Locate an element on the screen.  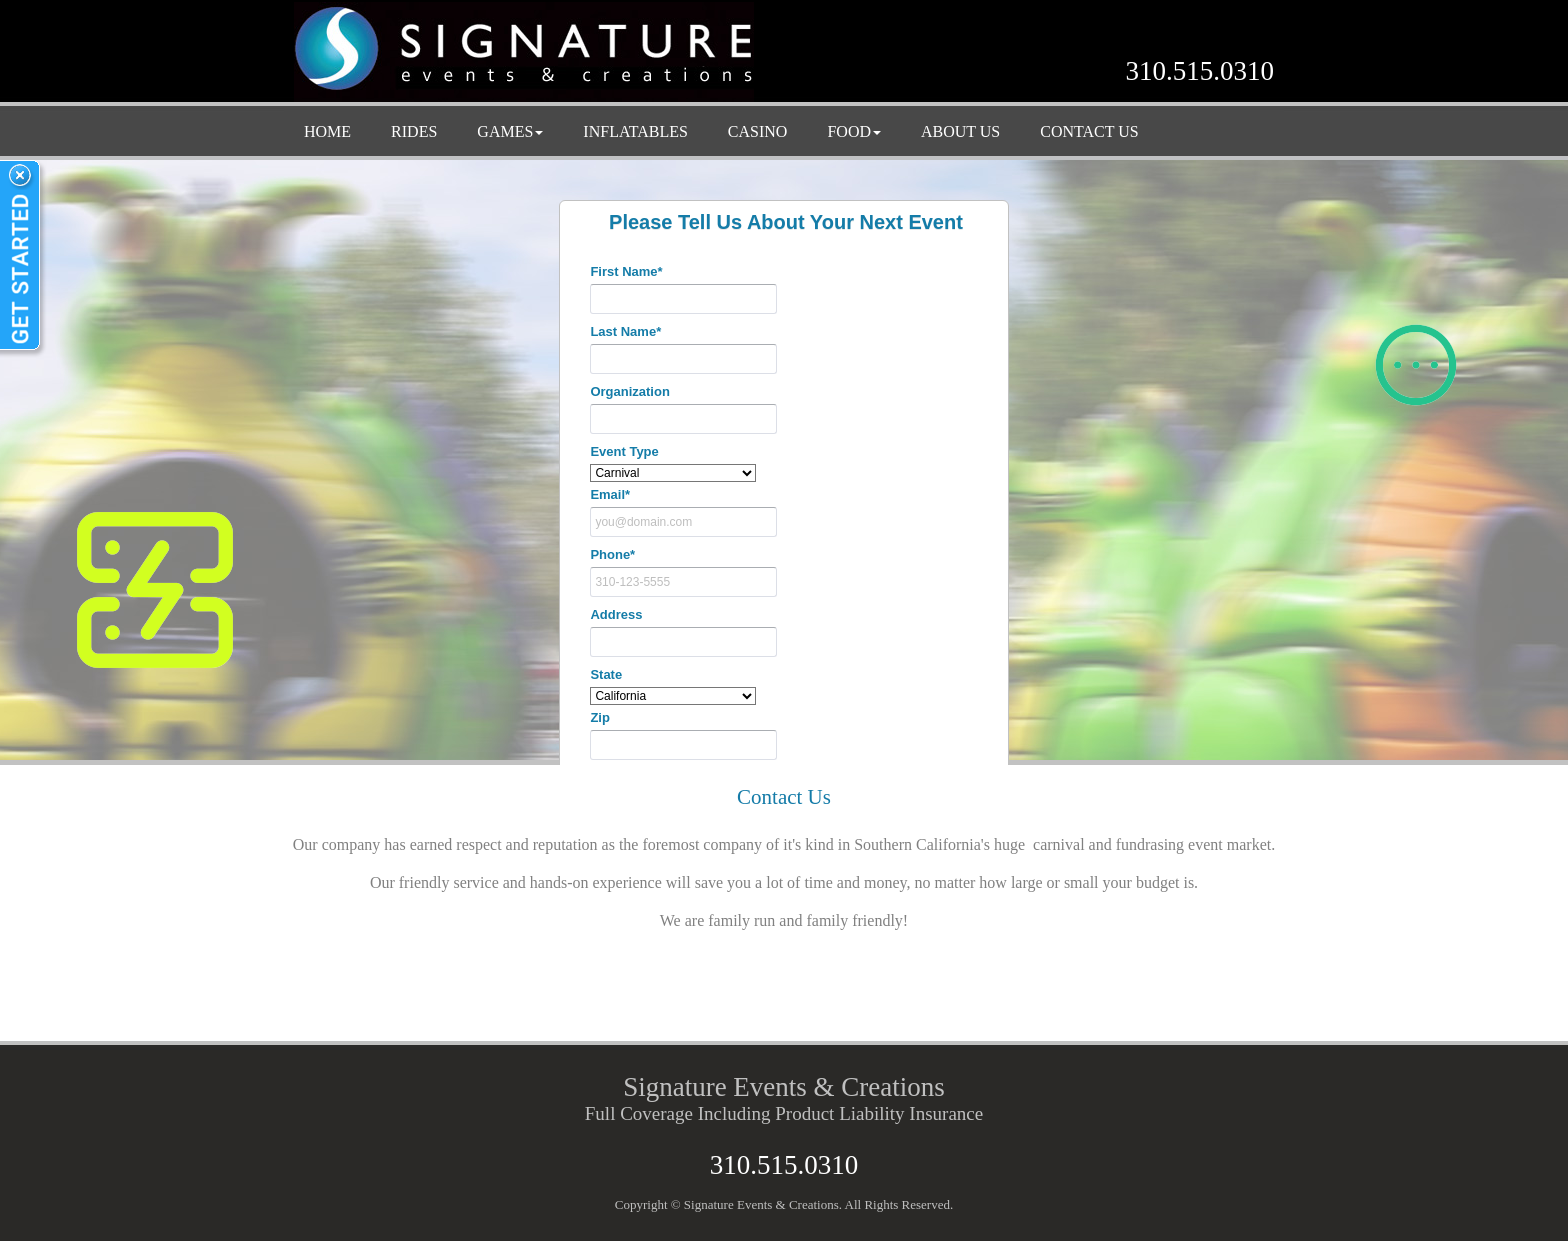
view more options is located at coordinates (1416, 365).